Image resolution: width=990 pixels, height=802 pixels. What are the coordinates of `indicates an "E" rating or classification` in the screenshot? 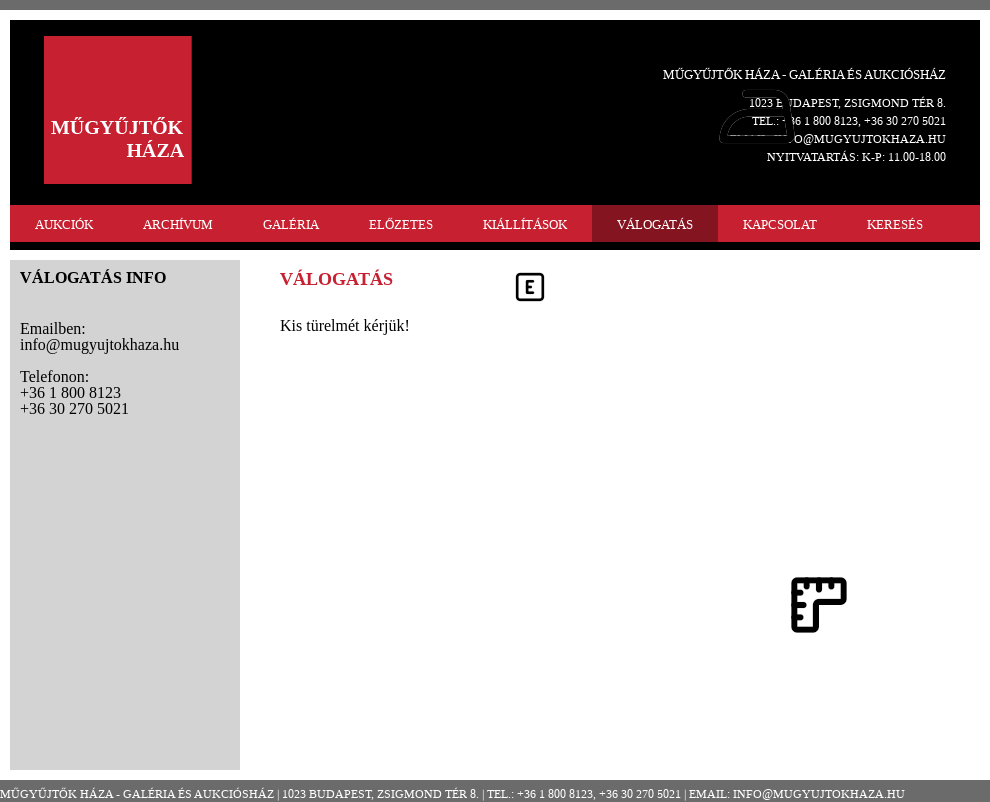 It's located at (530, 287).